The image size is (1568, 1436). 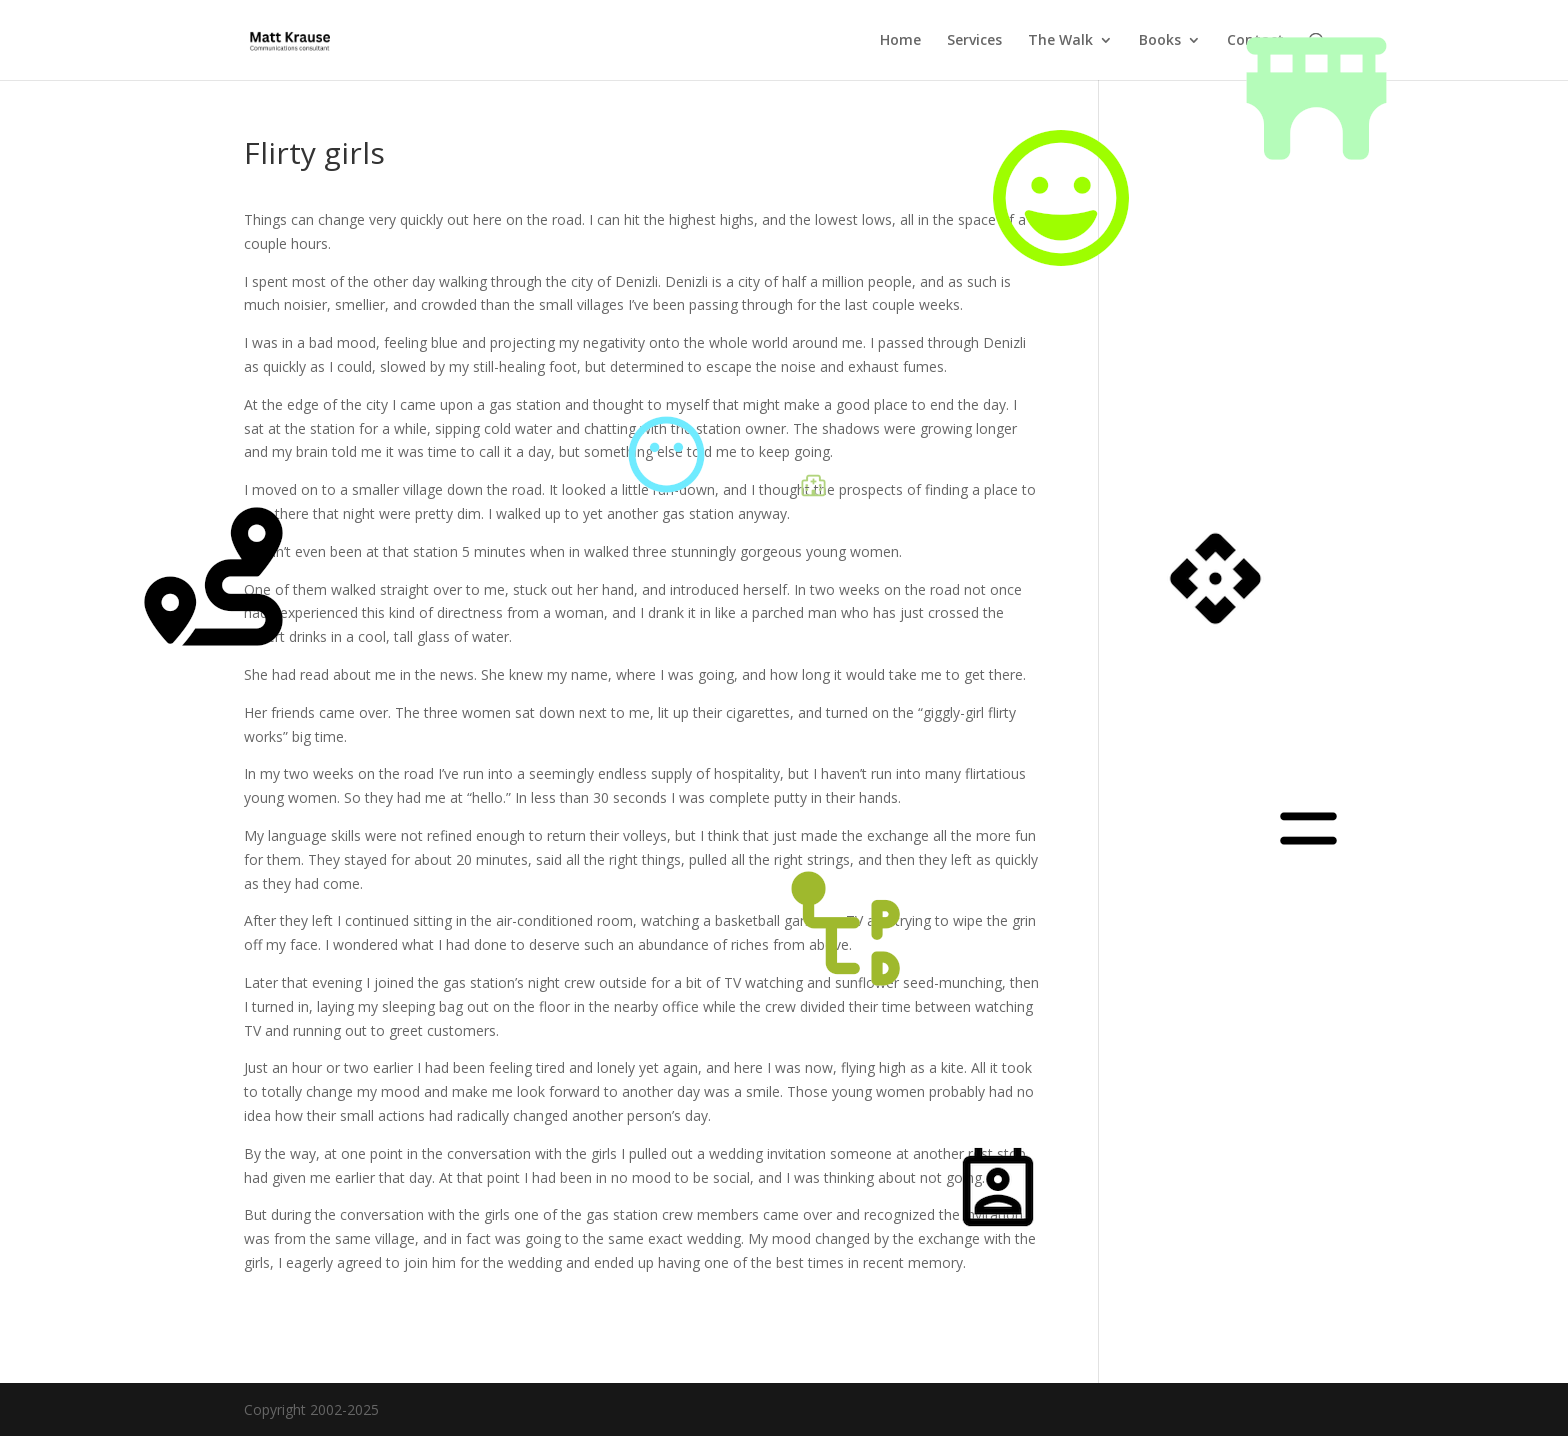 I want to click on view nearby hospitals or medical facilities, so click(x=813, y=485).